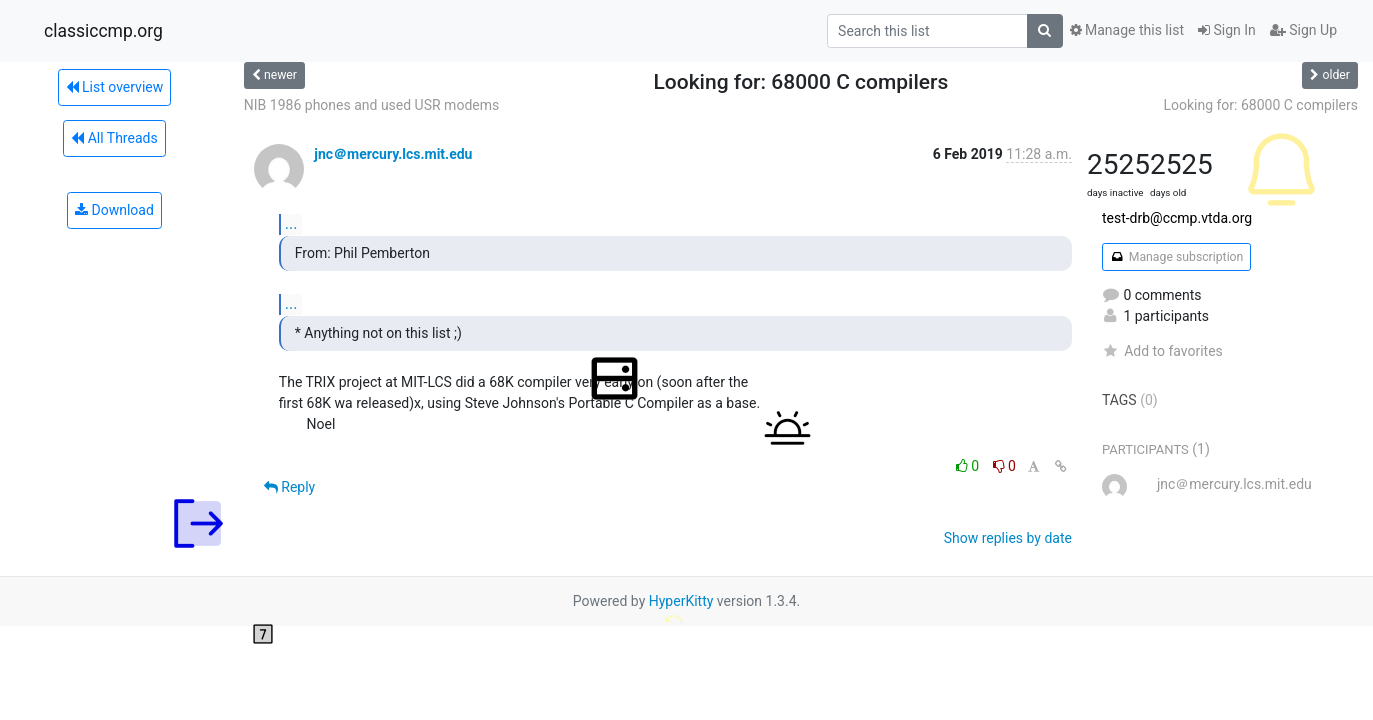  What do you see at coordinates (196, 523) in the screenshot?
I see `log out of your account` at bounding box center [196, 523].